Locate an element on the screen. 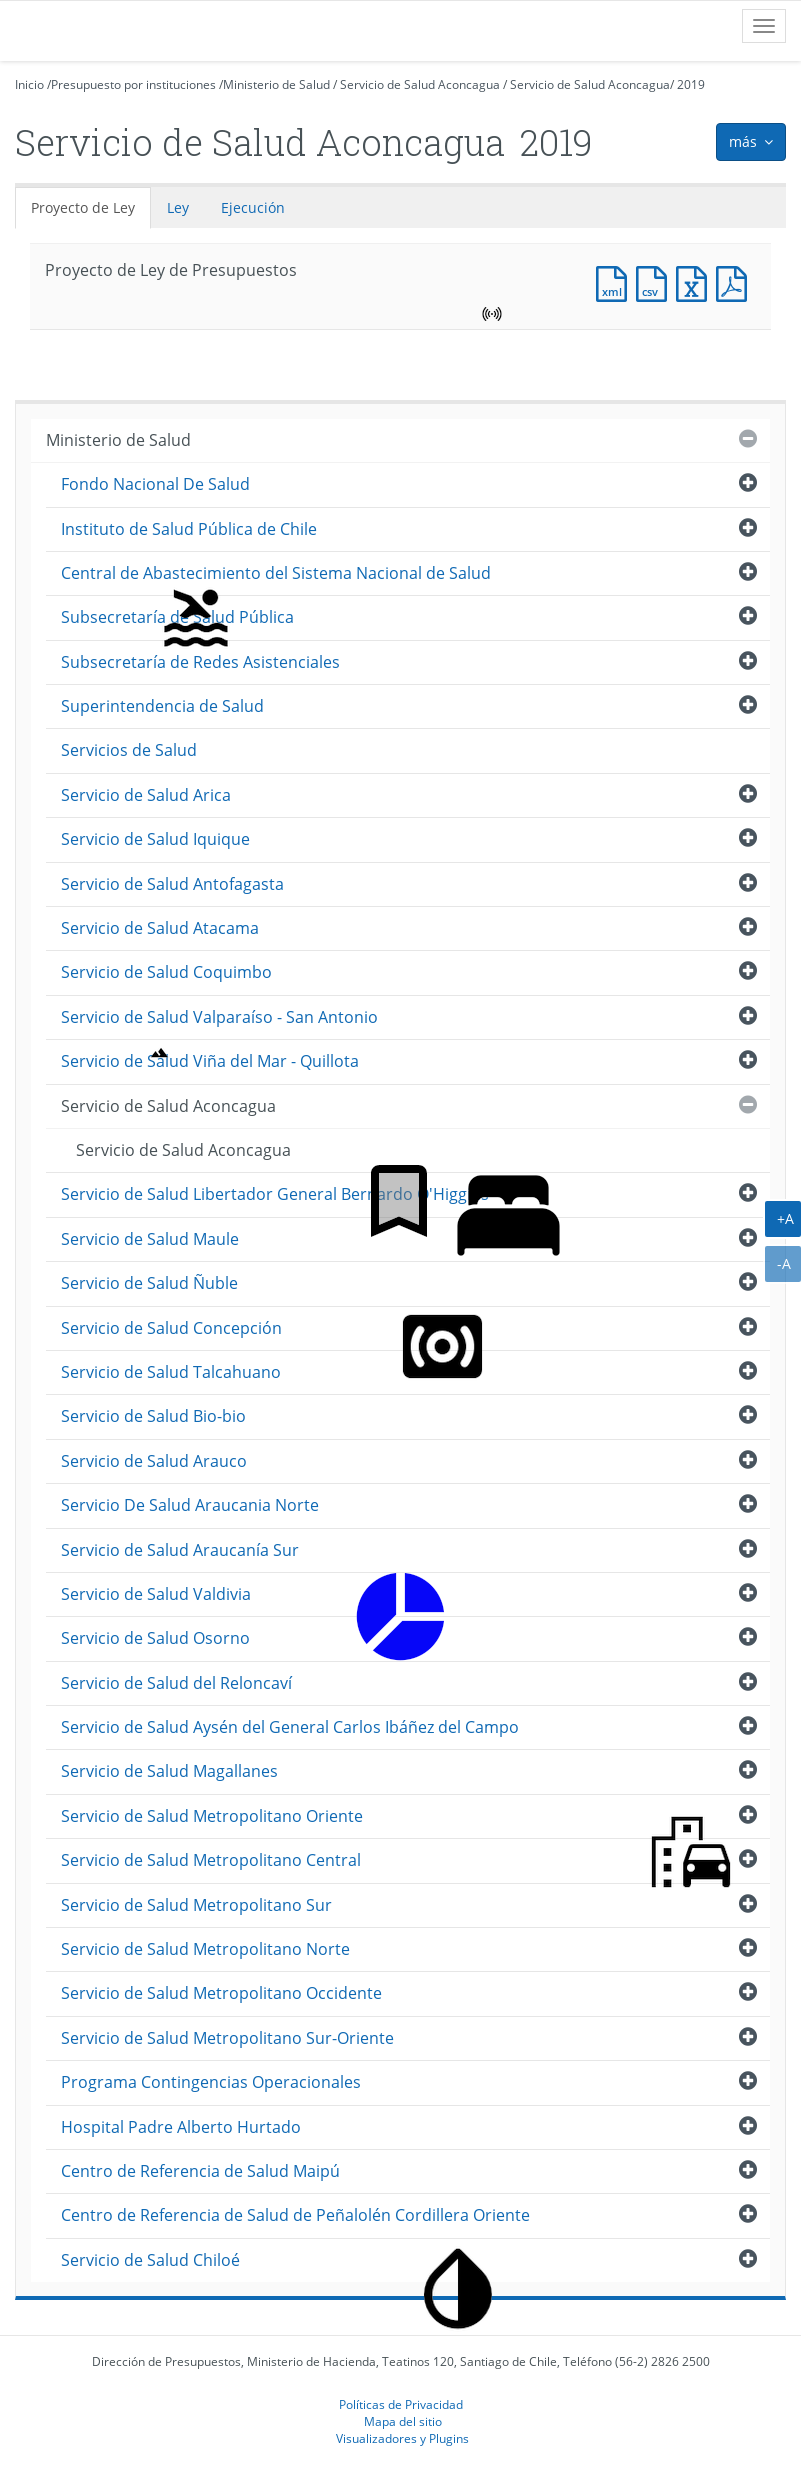 Image resolution: width=801 pixels, height=2477 pixels. find nearby hotels or accommodations is located at coordinates (508, 1215).